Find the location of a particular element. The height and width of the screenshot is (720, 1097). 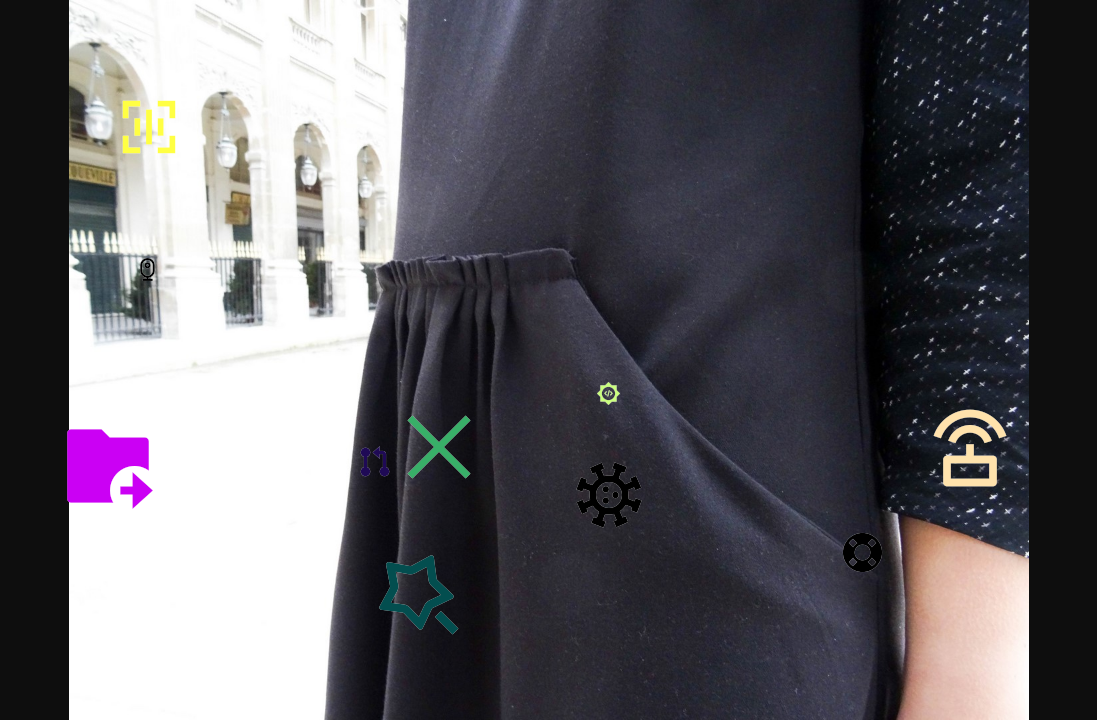

apply magic or auto-enhance effects is located at coordinates (418, 594).